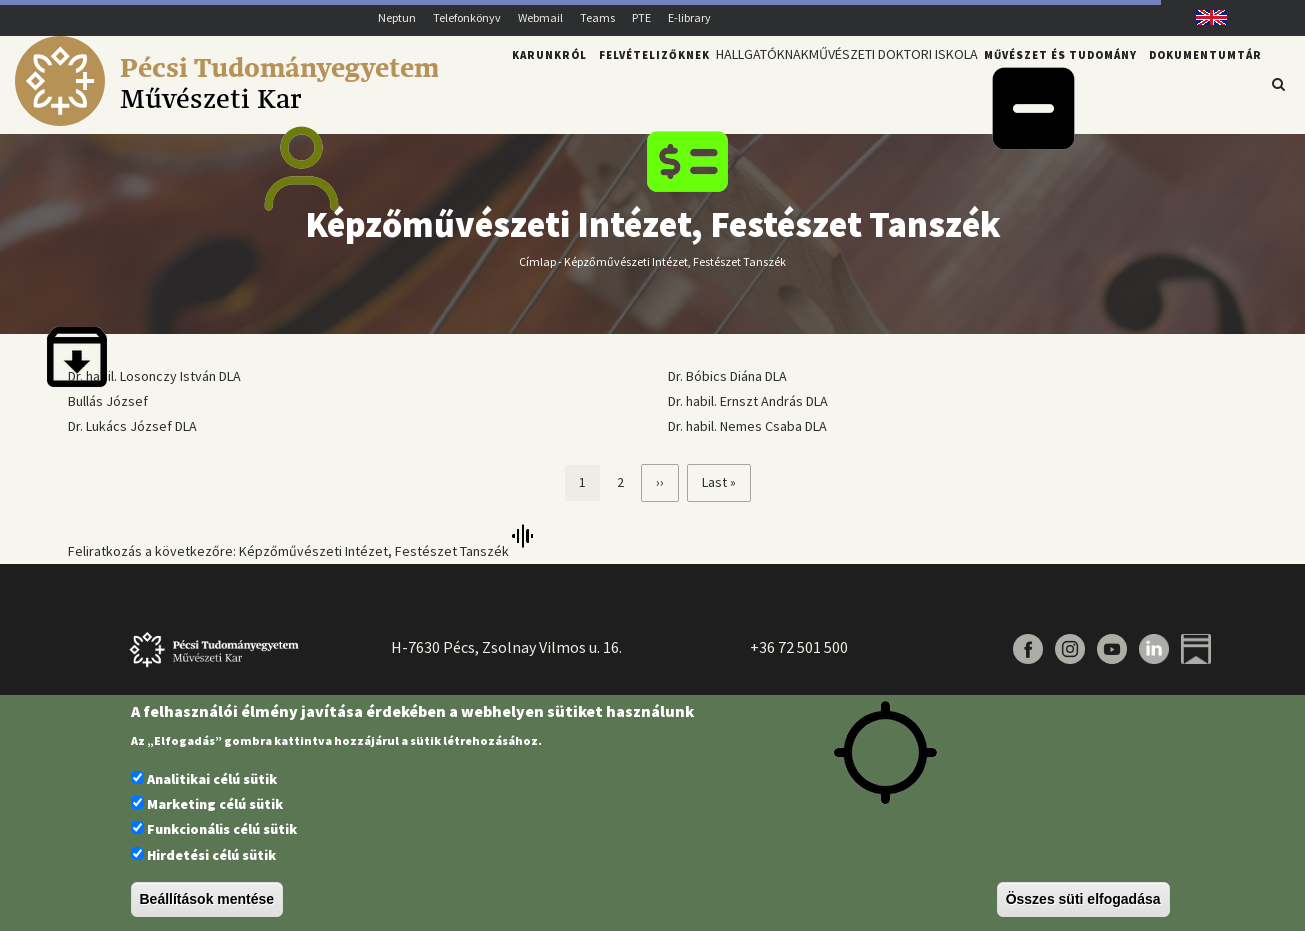 This screenshot has height=931, width=1305. I want to click on view or manage payment methods, so click(687, 161).